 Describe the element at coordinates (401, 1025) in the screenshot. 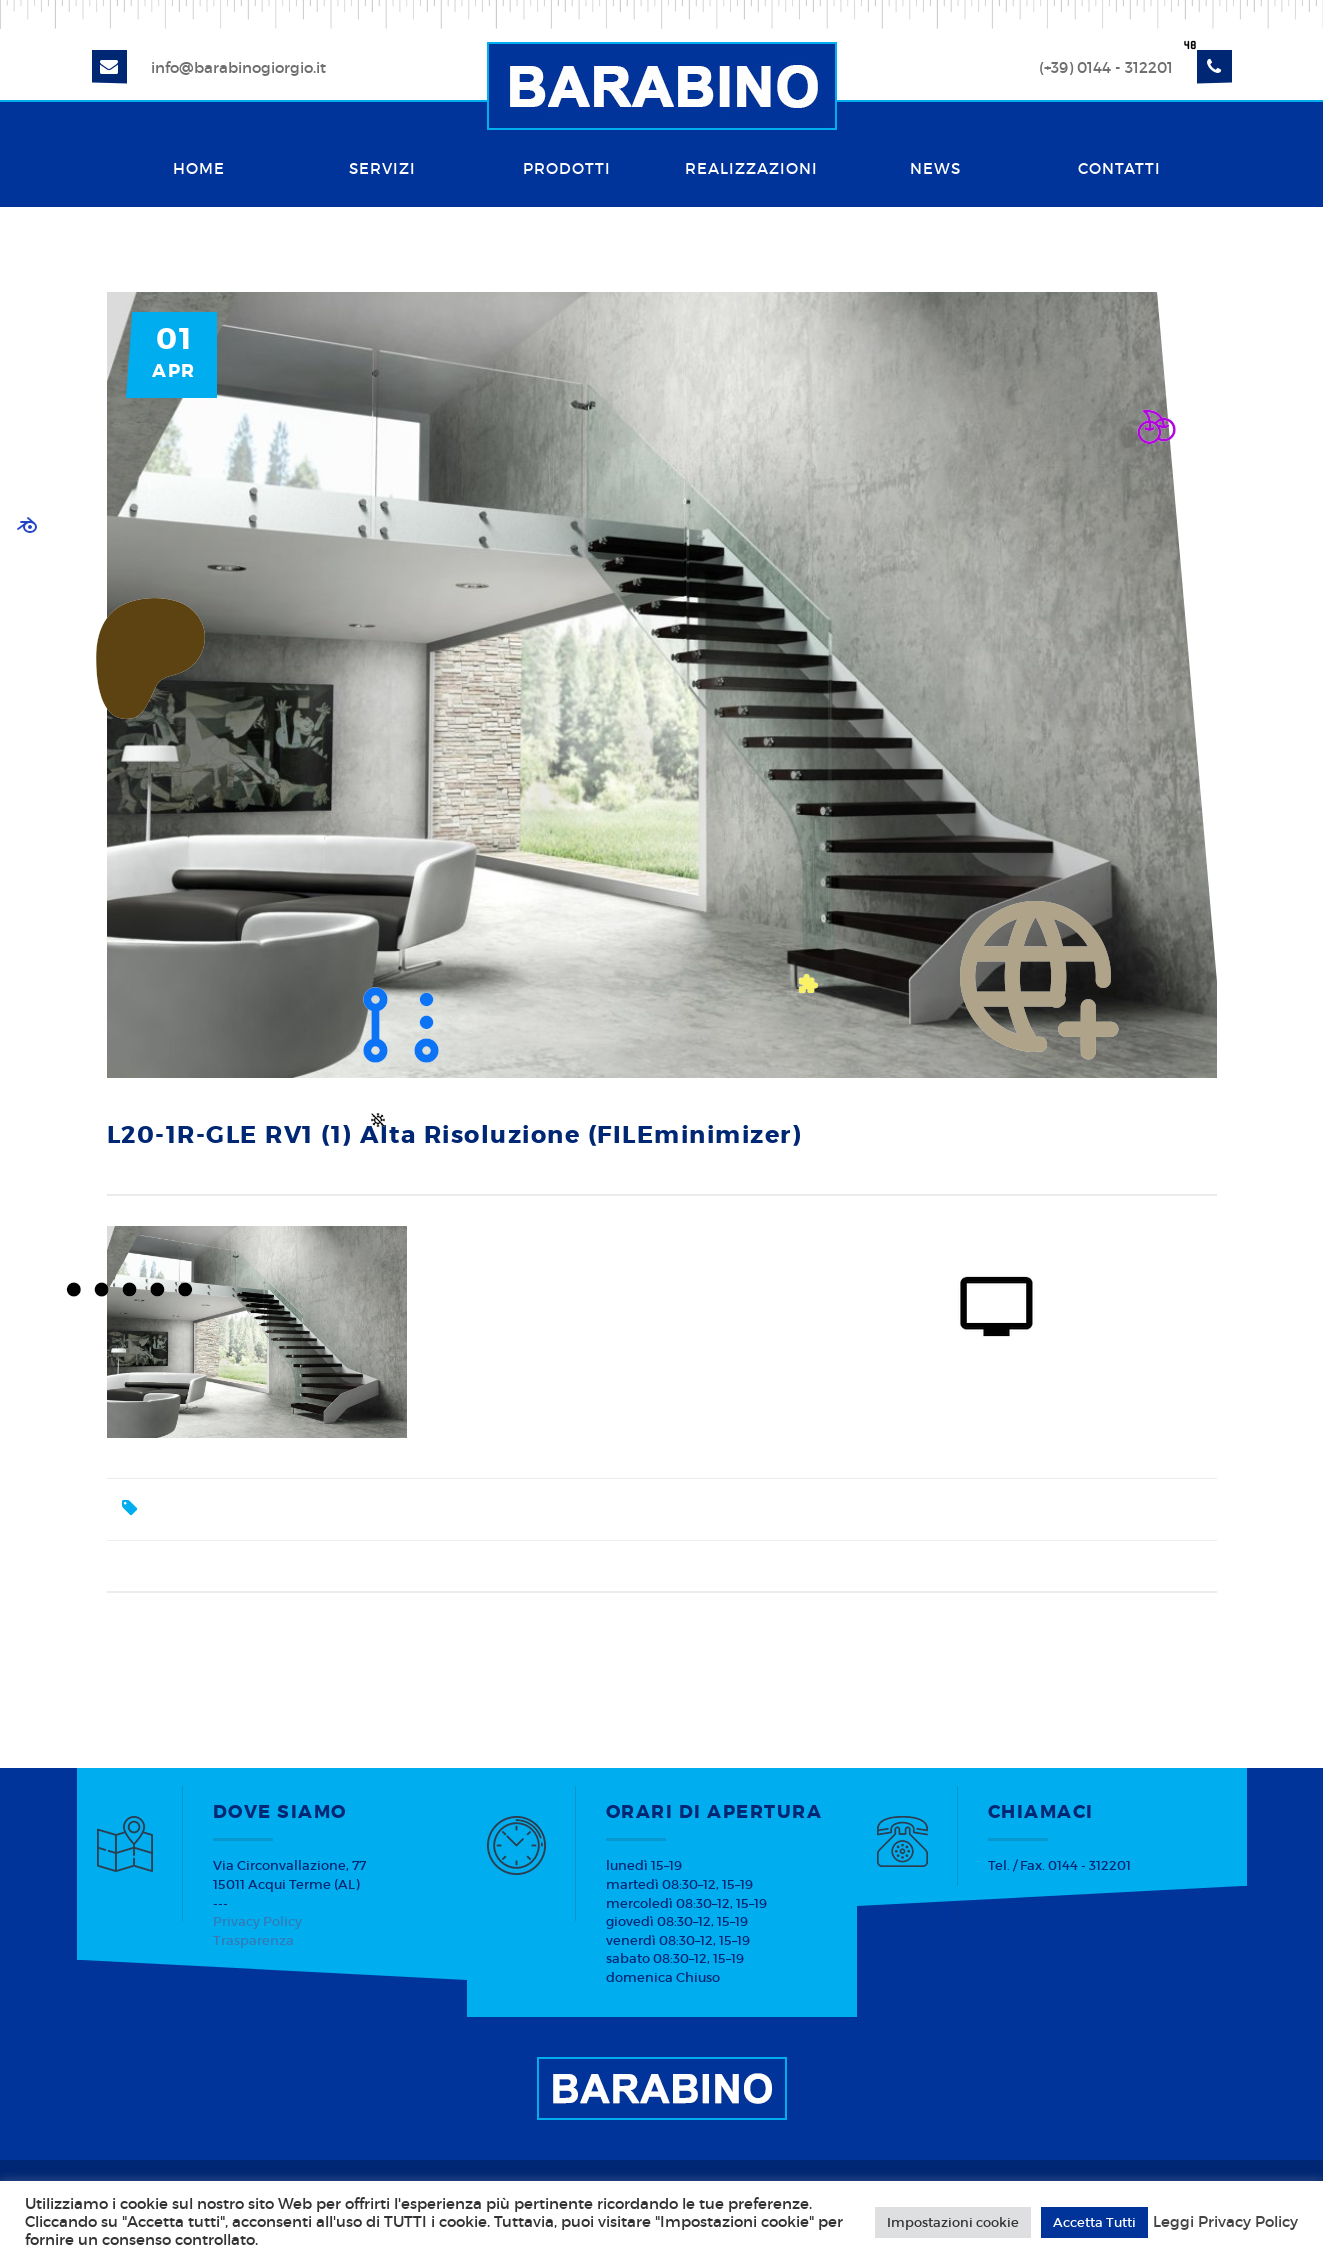

I see `create a draft pull request` at that location.